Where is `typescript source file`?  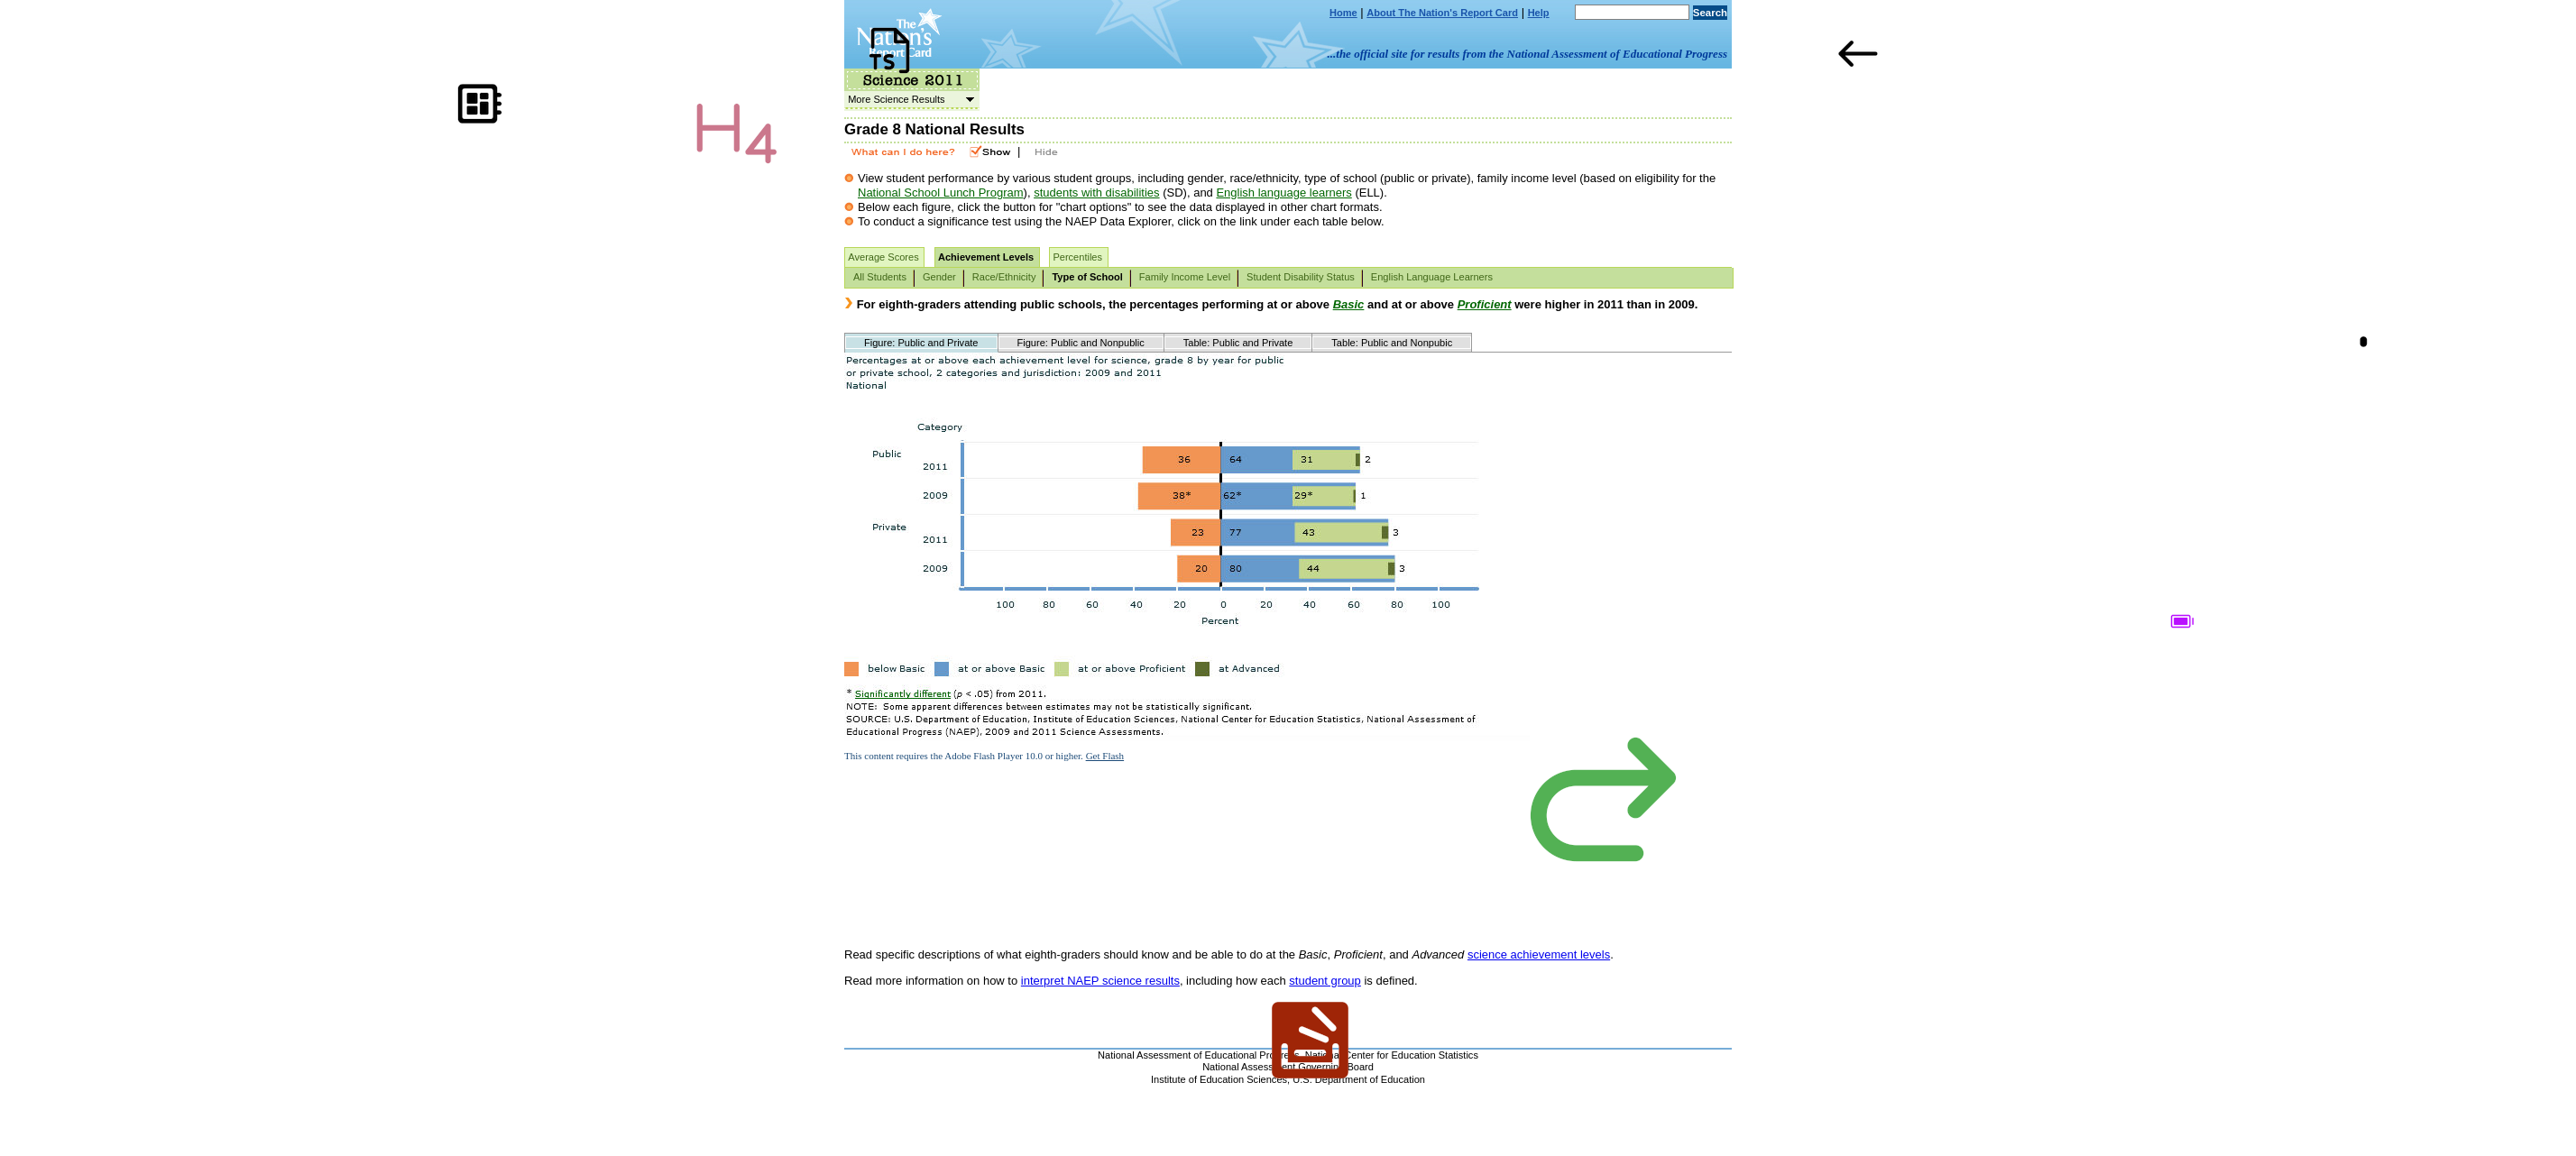 typescript source file is located at coordinates (890, 50).